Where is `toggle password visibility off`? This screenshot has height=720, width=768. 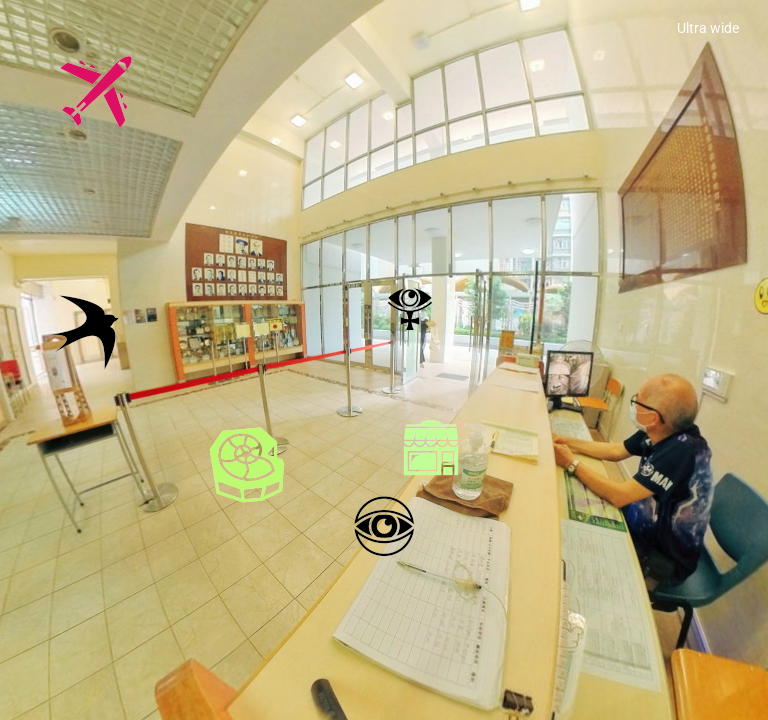 toggle password visibility off is located at coordinates (384, 526).